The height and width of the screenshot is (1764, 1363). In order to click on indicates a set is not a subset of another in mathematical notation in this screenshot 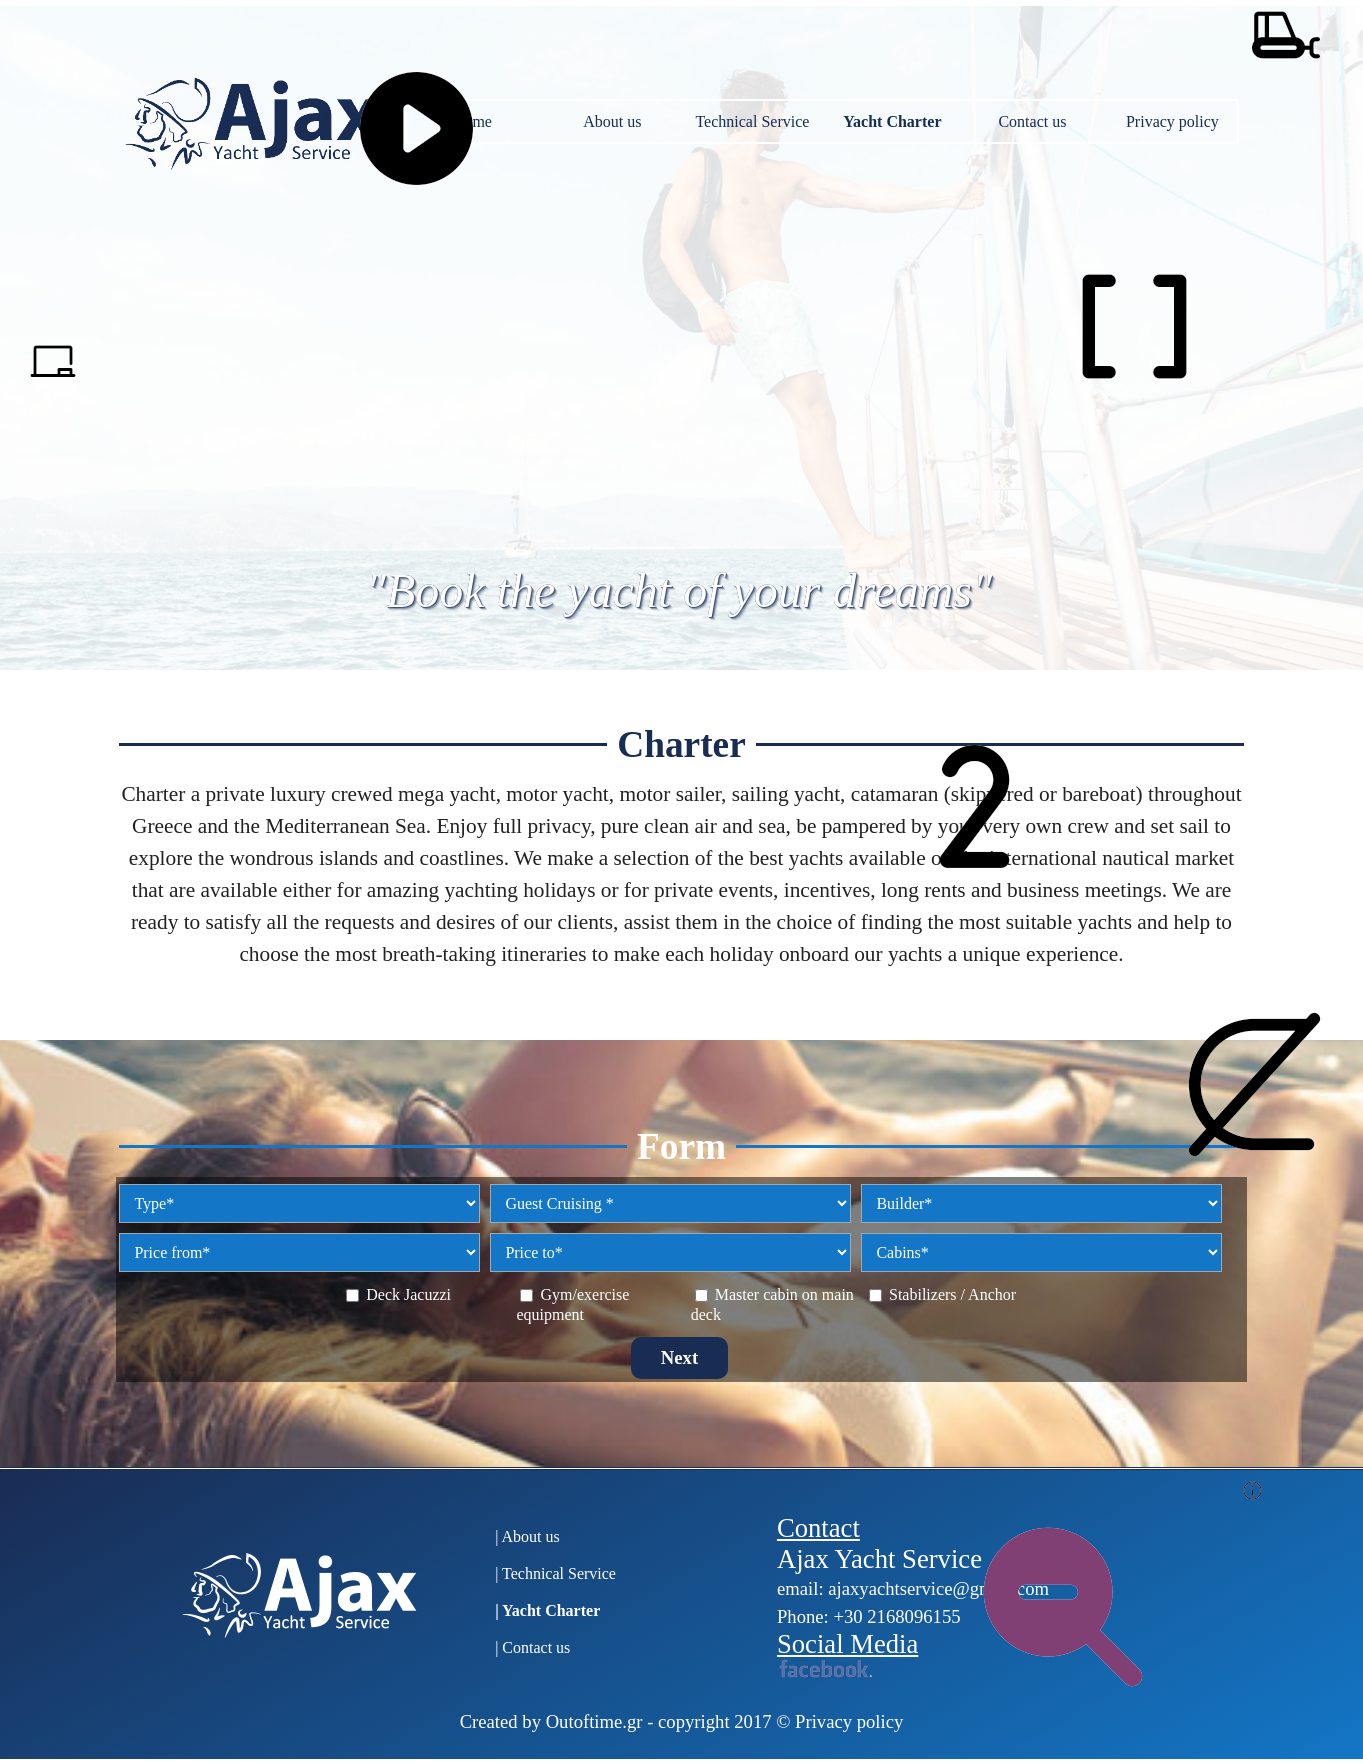, I will do `click(1254, 1084)`.